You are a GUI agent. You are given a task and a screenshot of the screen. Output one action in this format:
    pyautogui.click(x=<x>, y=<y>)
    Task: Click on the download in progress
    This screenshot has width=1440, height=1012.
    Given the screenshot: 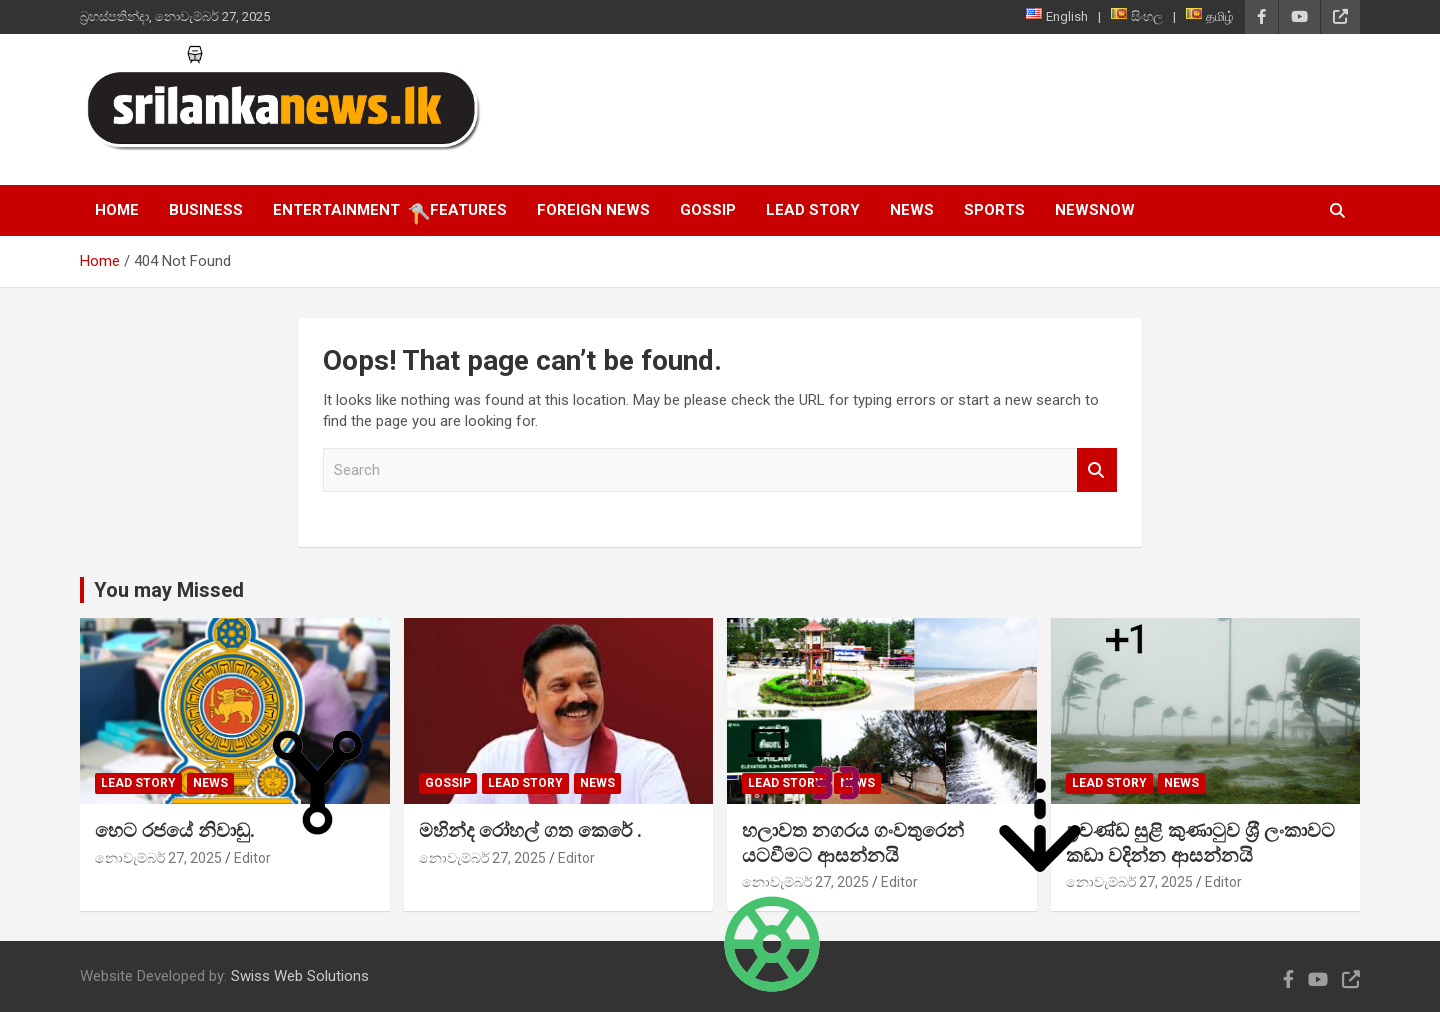 What is the action you would take?
    pyautogui.click(x=1040, y=825)
    